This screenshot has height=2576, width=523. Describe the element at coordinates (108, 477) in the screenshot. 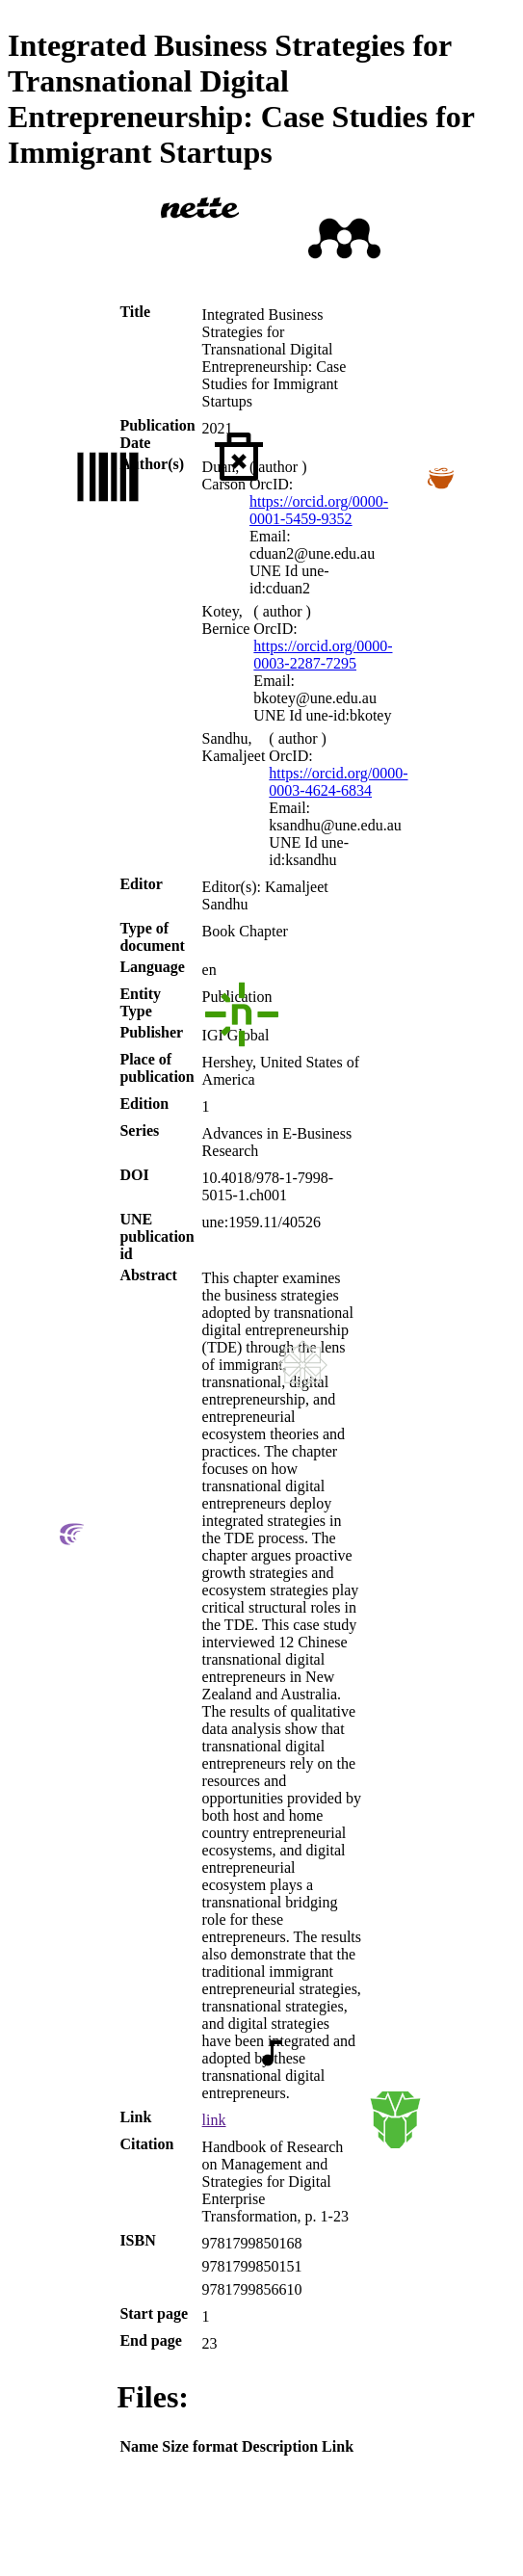

I see `scan a barcode` at that location.